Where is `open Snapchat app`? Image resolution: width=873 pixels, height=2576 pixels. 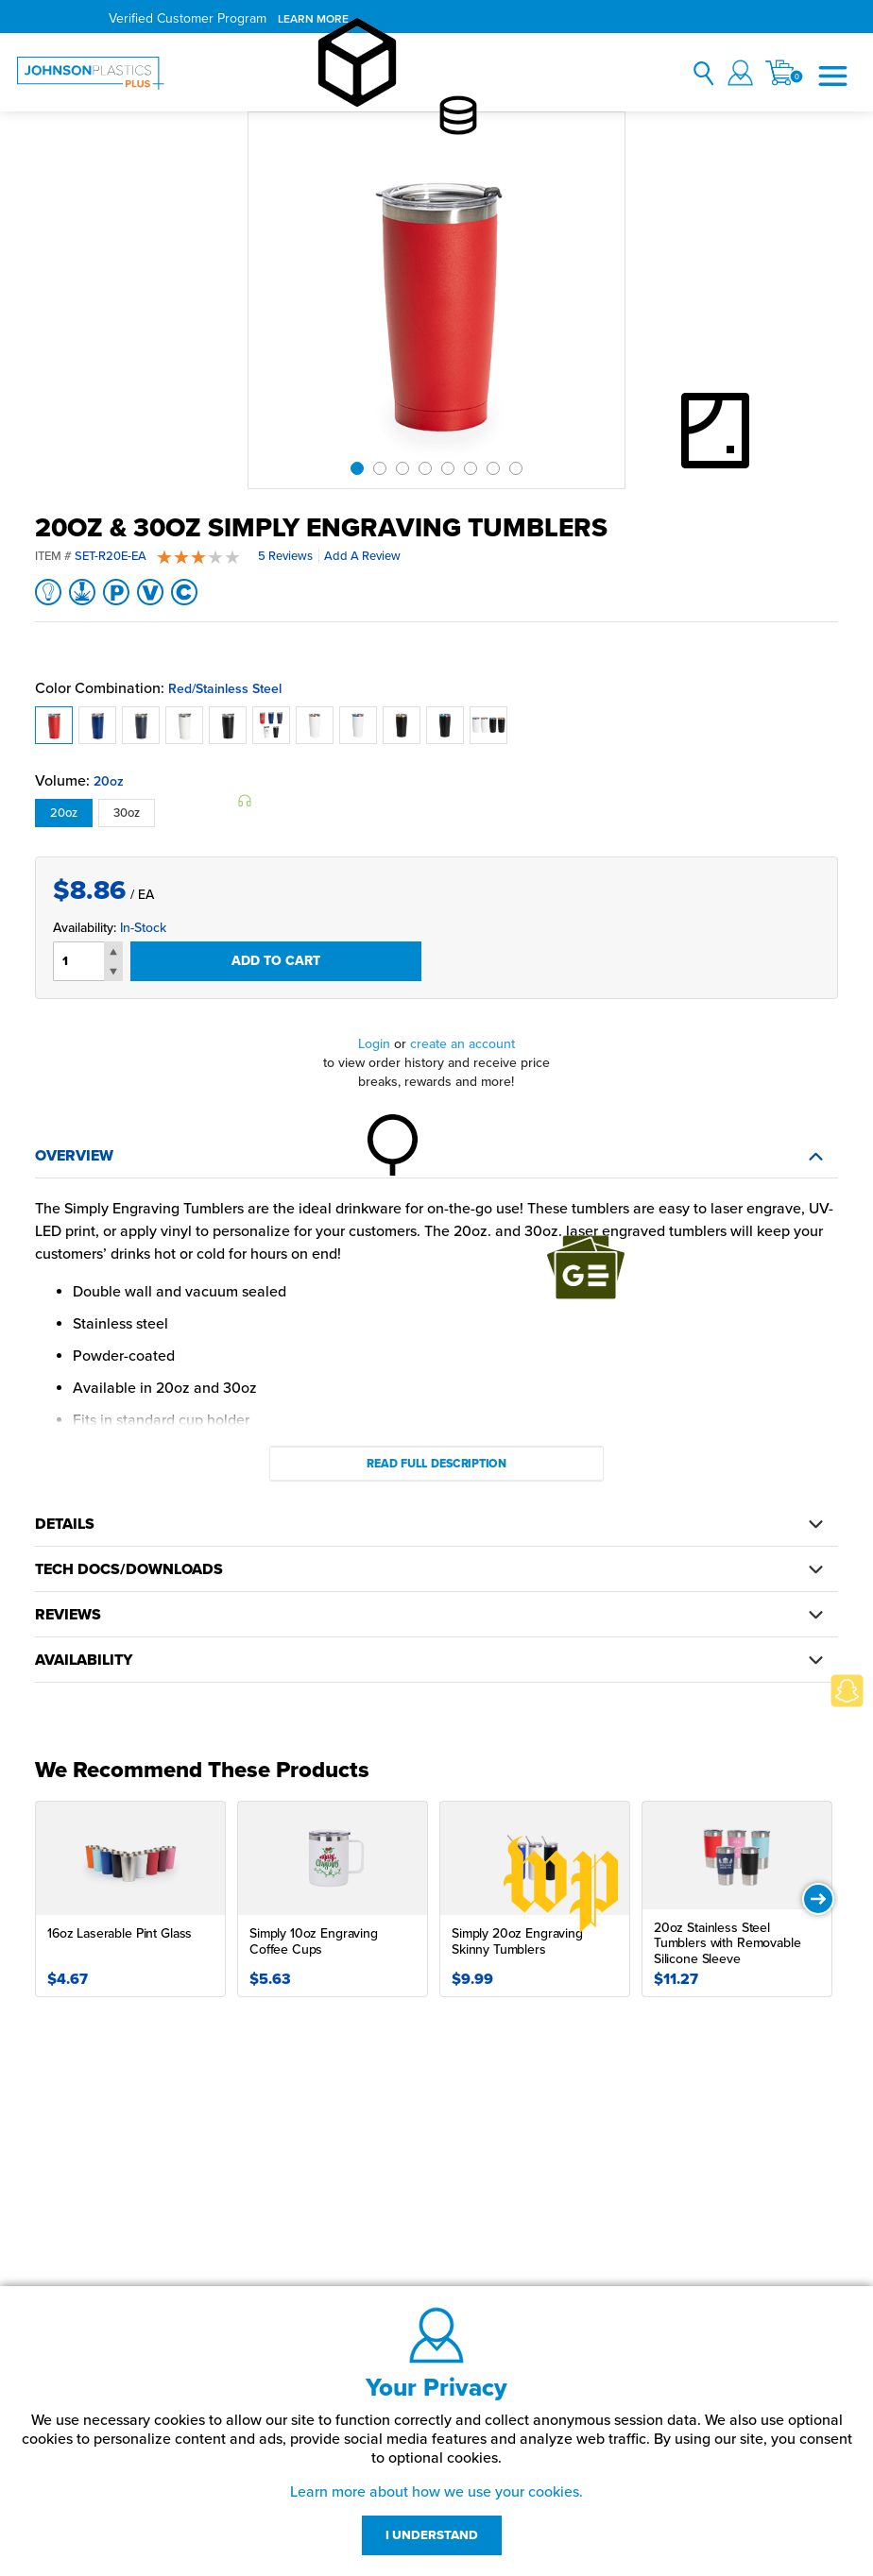
open Snapchat app is located at coordinates (847, 1690).